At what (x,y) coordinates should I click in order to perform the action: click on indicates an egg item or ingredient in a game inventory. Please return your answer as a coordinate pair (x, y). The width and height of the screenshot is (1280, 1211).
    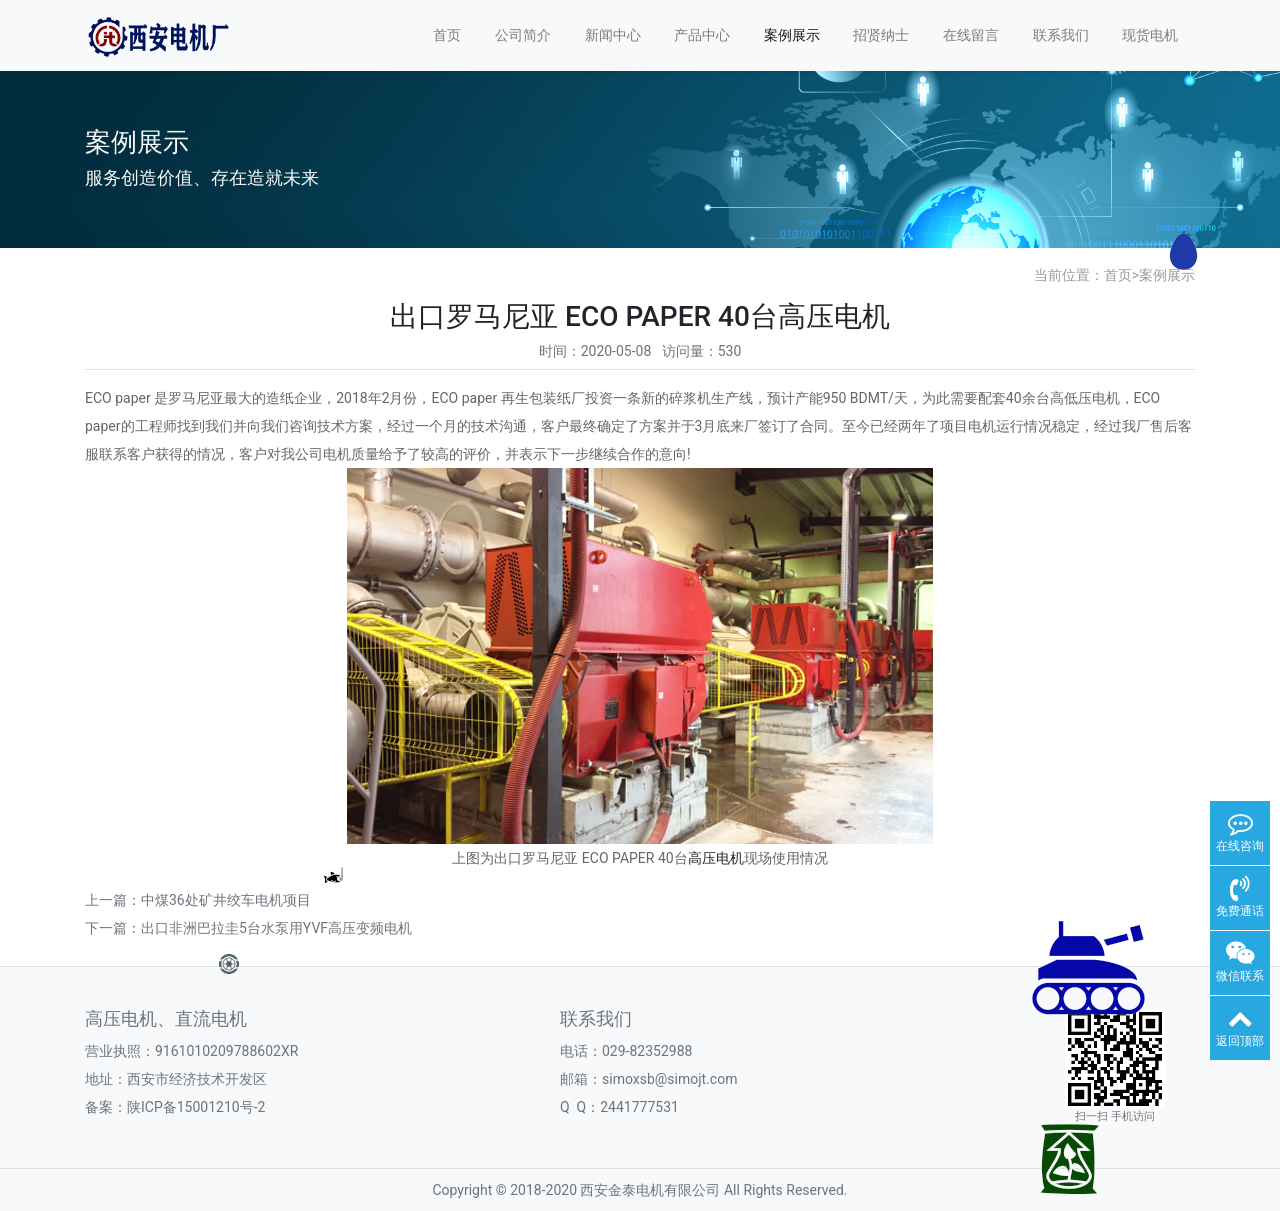
    Looking at the image, I should click on (1183, 251).